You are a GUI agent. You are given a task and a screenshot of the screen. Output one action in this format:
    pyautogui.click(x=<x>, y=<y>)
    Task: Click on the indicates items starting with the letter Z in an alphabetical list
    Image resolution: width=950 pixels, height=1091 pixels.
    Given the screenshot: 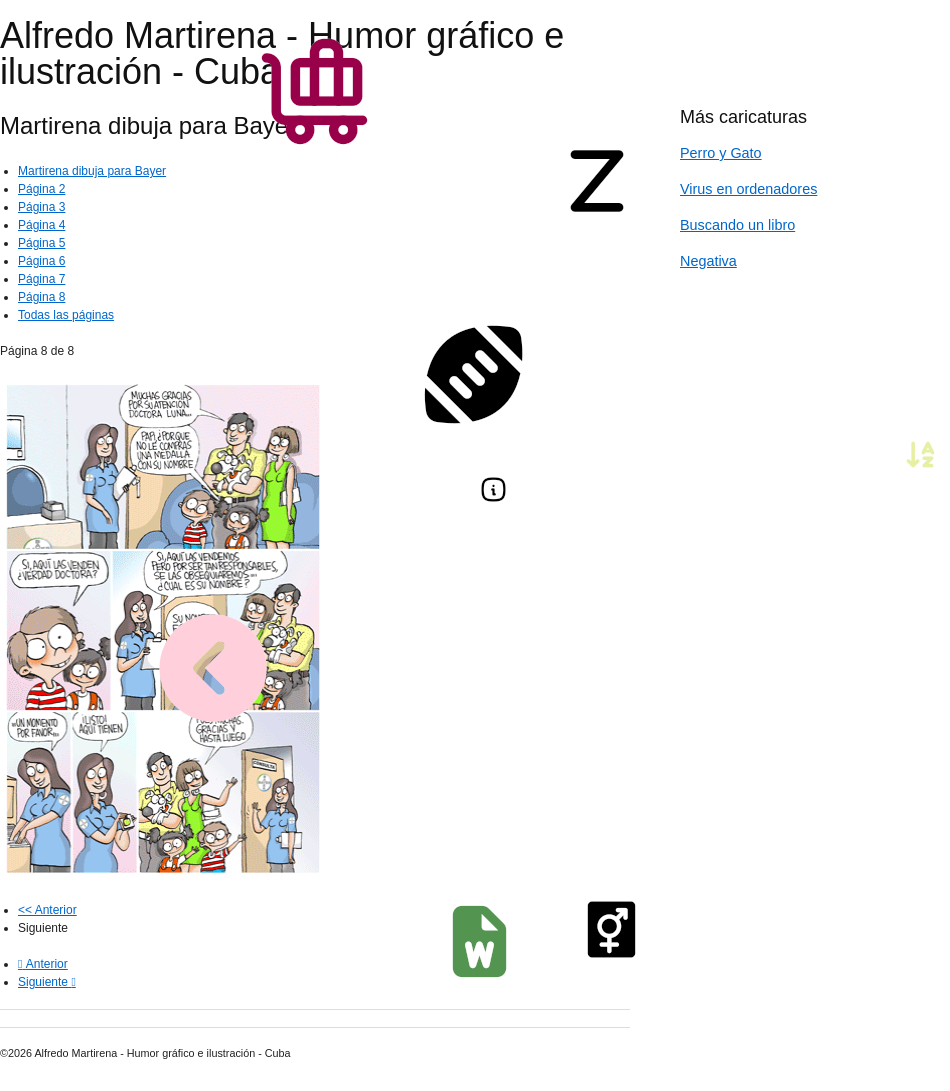 What is the action you would take?
    pyautogui.click(x=597, y=181)
    